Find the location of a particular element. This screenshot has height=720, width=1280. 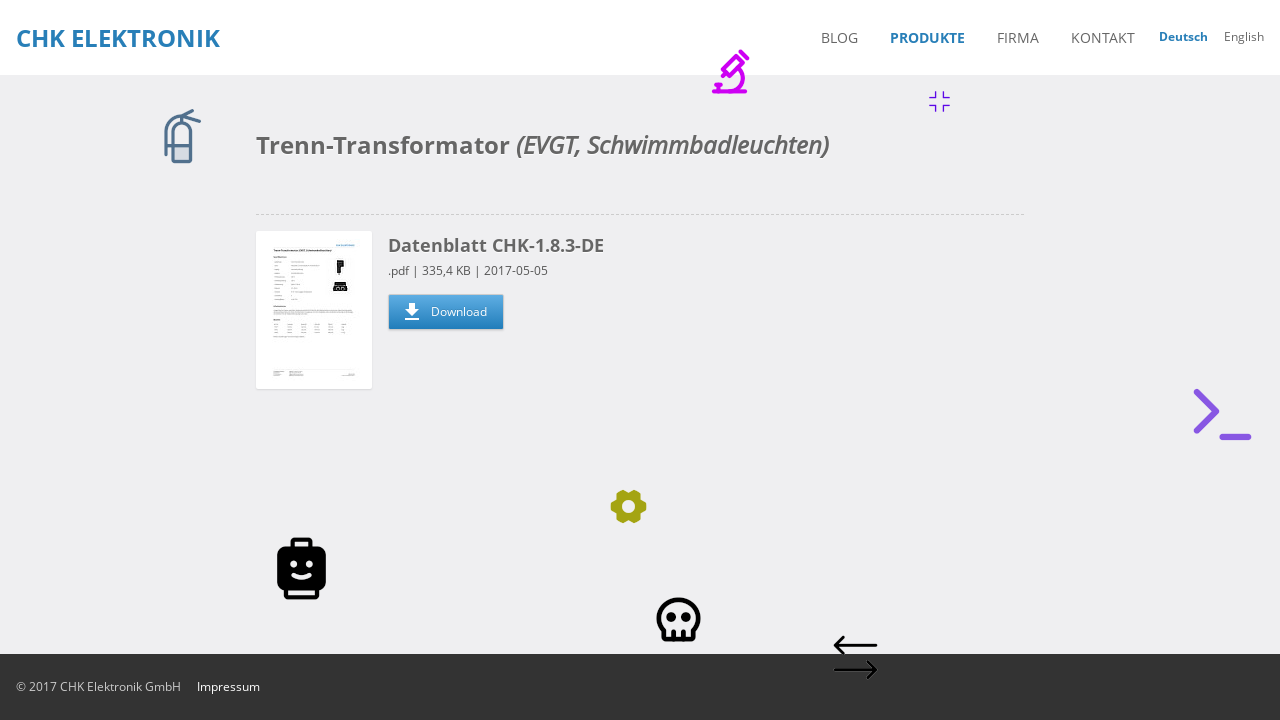

exit fullscreen mode is located at coordinates (939, 101).